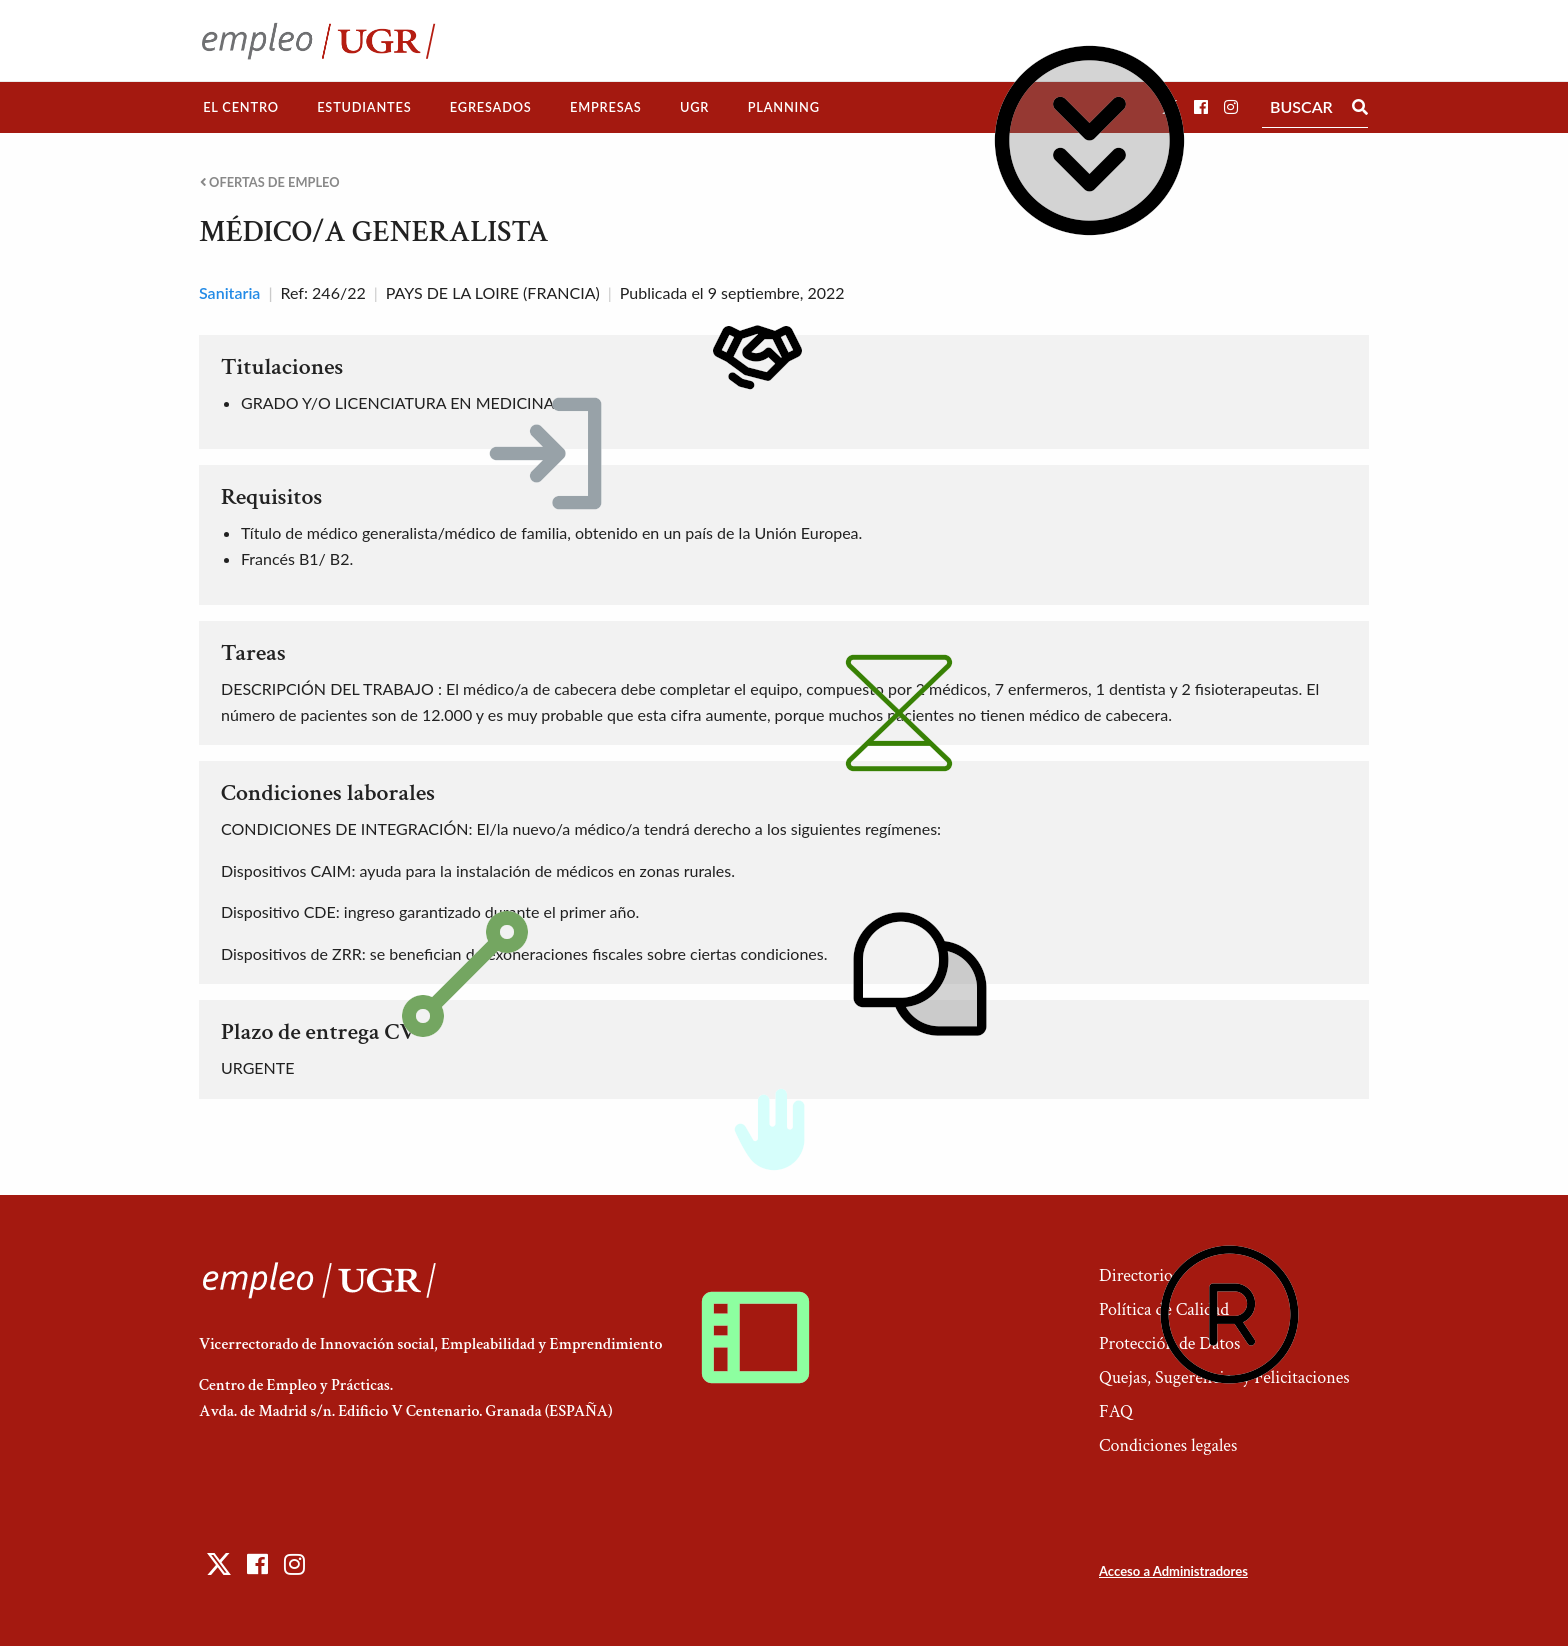 This screenshot has height=1646, width=1568. I want to click on draw a straight line between two points, so click(465, 974).